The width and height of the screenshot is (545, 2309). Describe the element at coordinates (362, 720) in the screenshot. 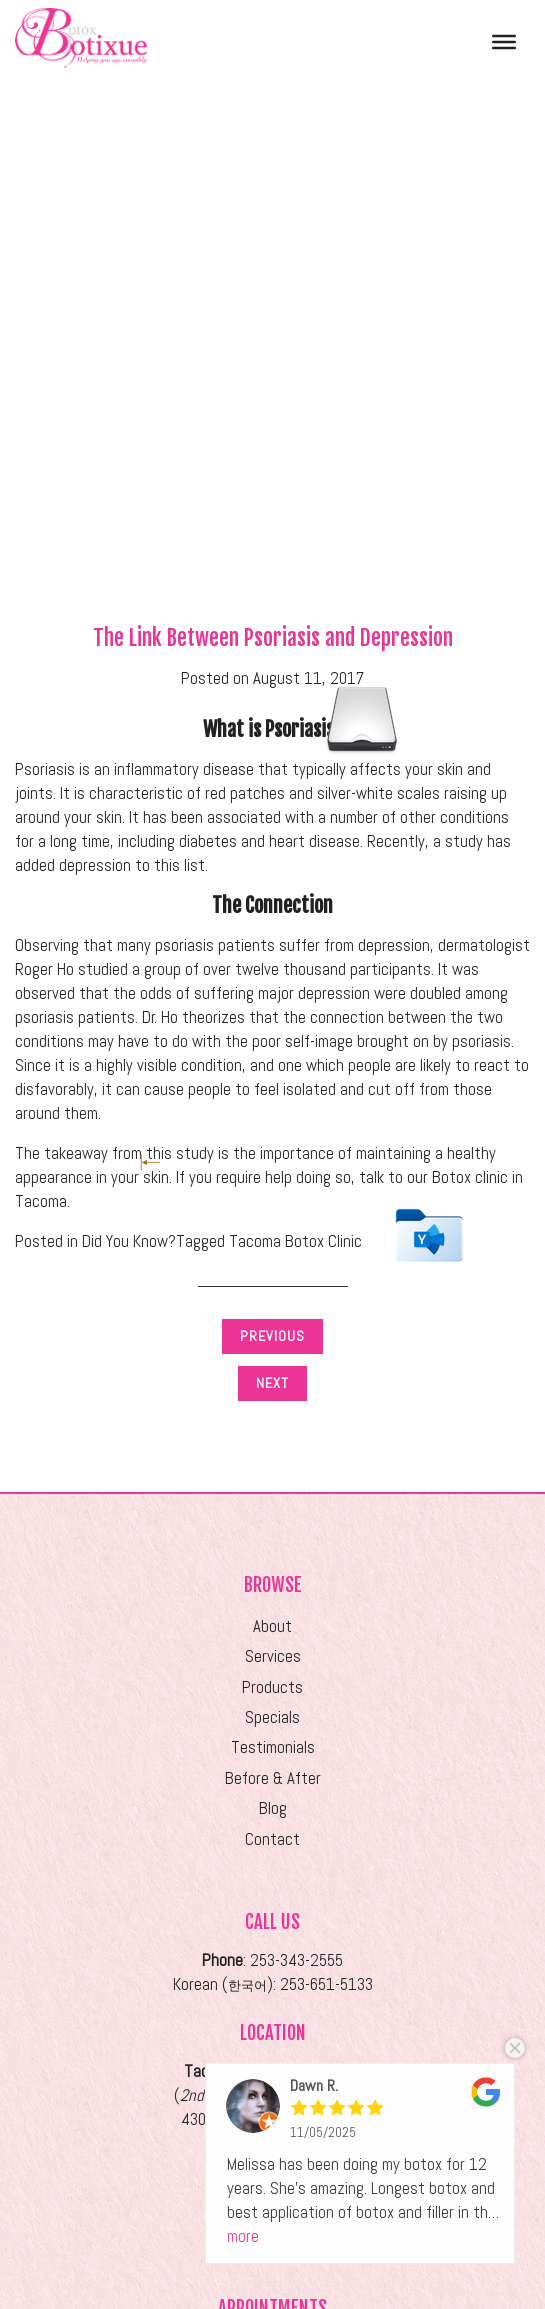

I see `open scanner application` at that location.